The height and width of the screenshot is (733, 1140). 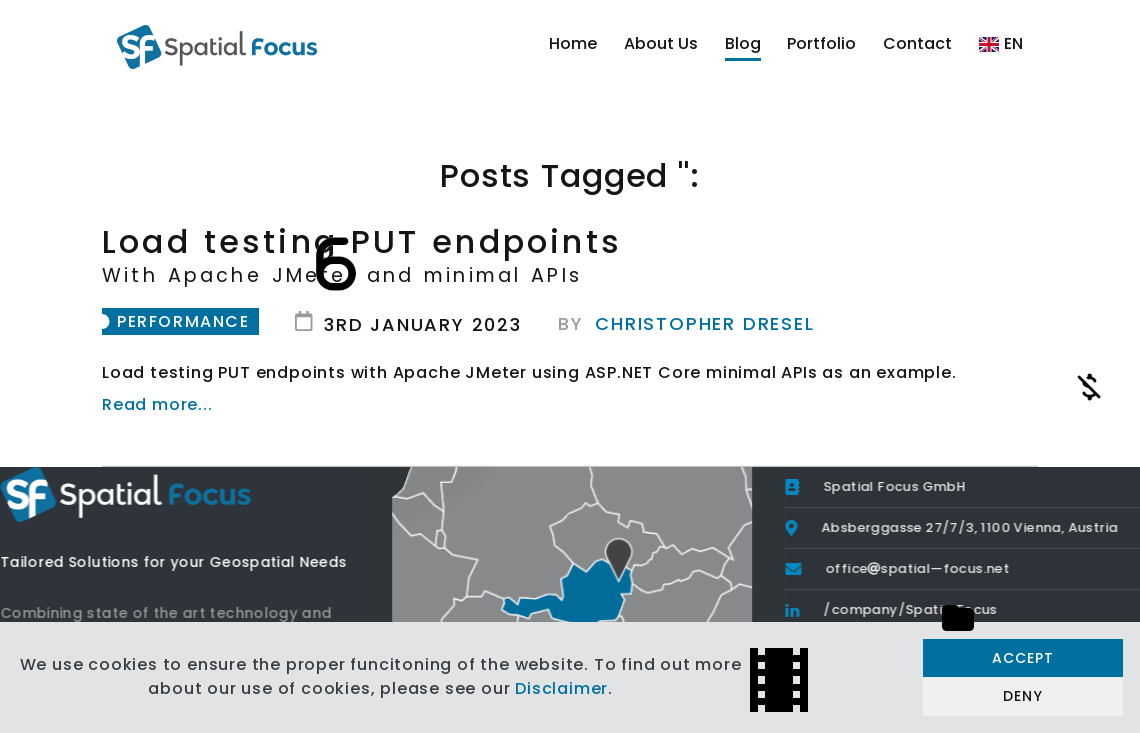 I want to click on indicates the number six in a list or count, so click(x=337, y=264).